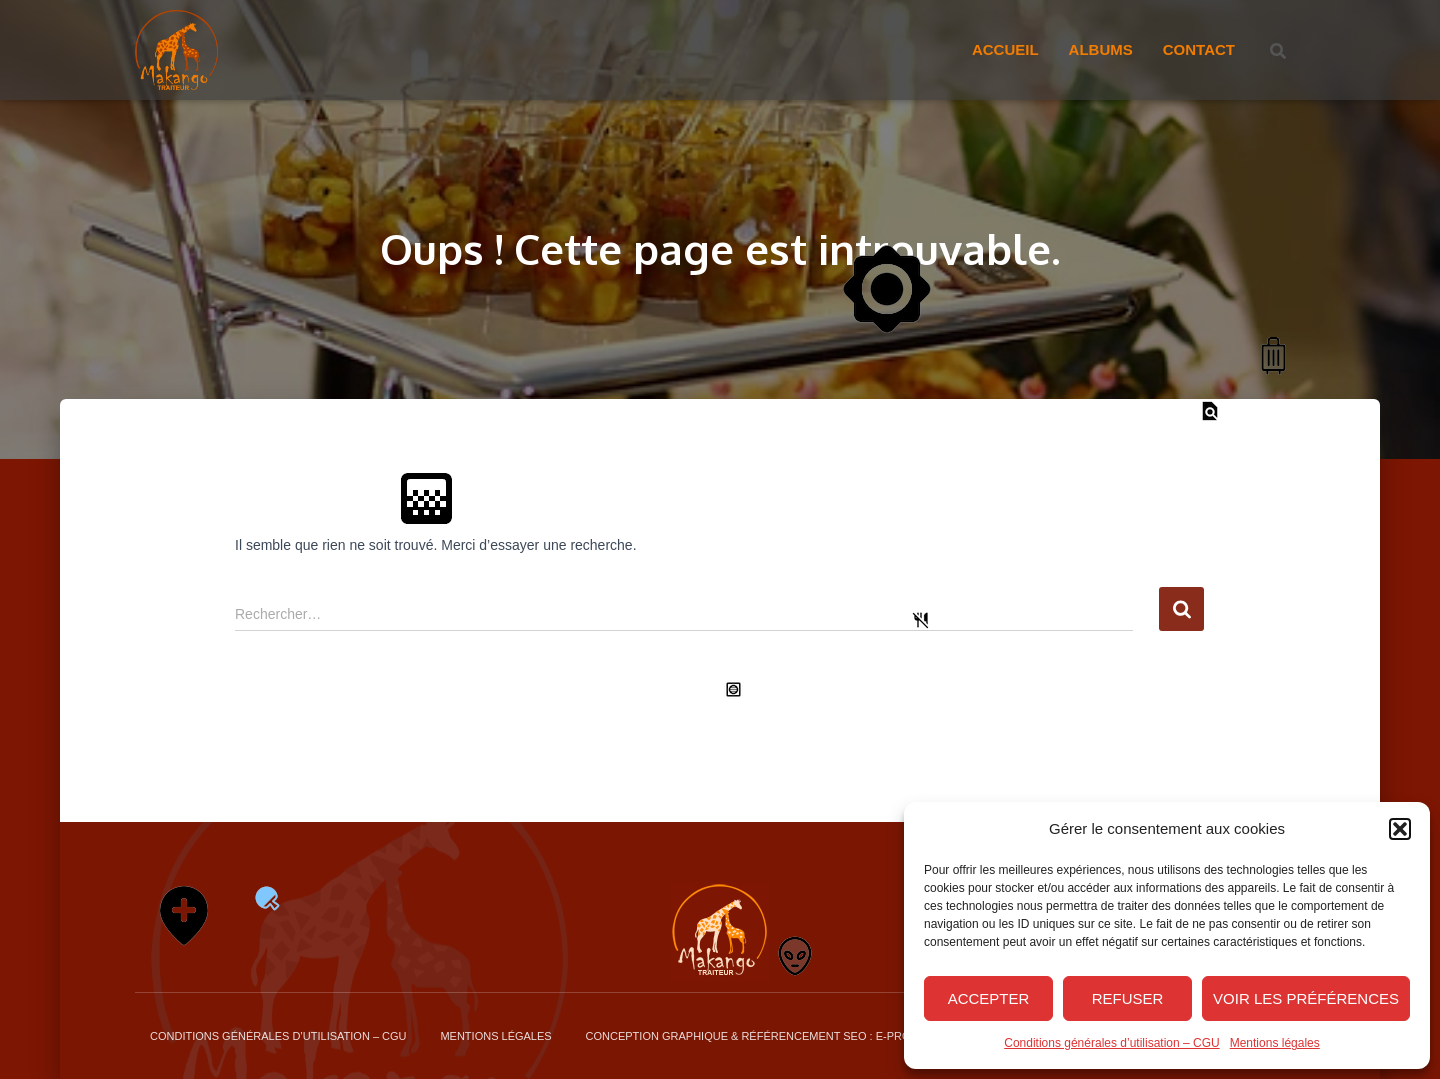  I want to click on apply a gradient effect to an image, so click(426, 498).